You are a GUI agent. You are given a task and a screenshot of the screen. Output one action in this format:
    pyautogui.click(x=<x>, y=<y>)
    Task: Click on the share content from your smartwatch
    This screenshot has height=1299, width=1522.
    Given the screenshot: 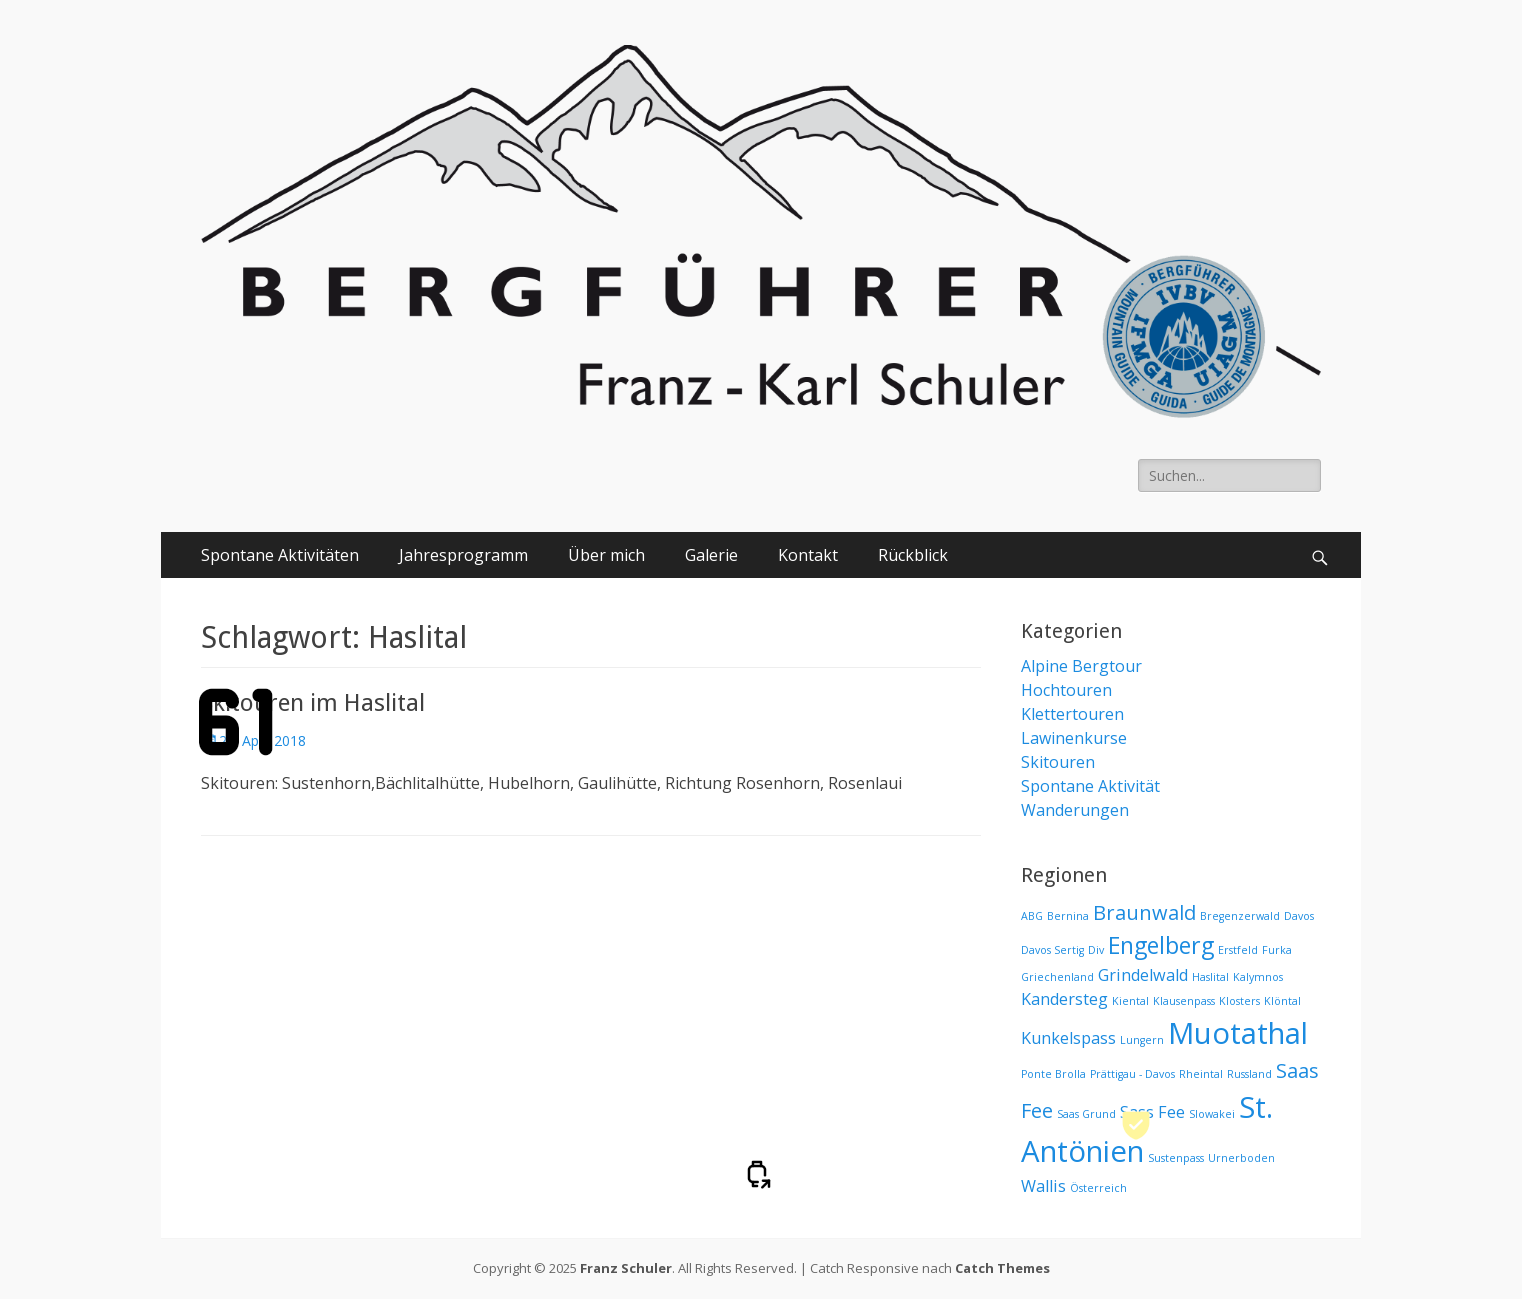 What is the action you would take?
    pyautogui.click(x=757, y=1174)
    